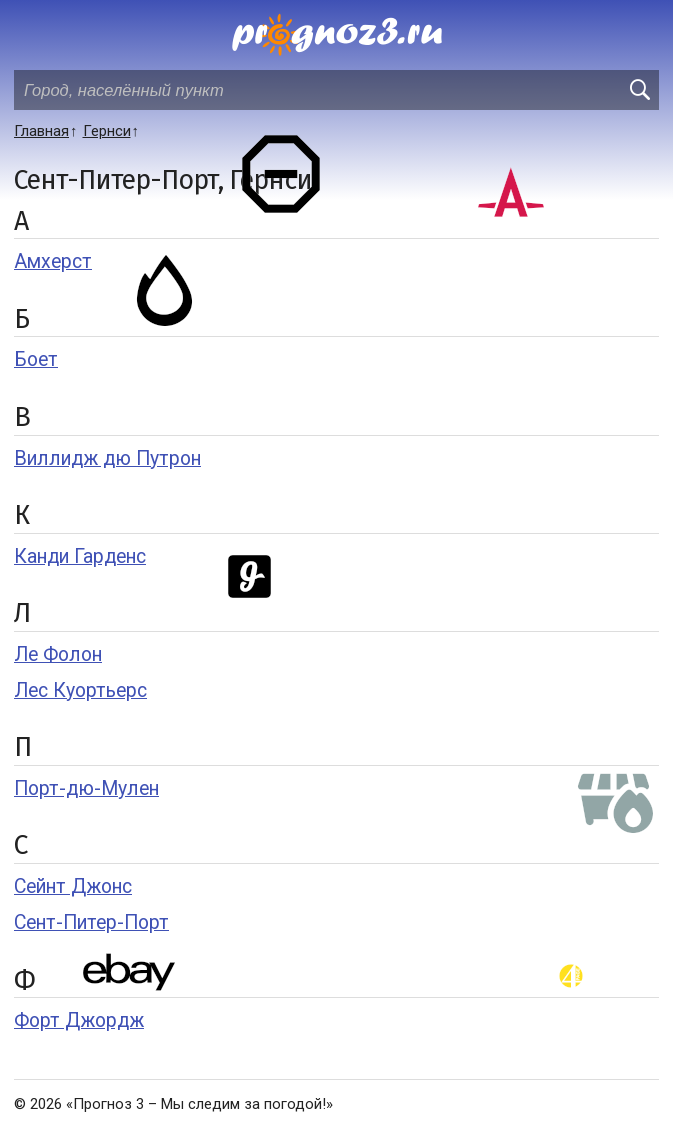 This screenshot has height=1129, width=673. What do you see at coordinates (571, 976) in the screenshot?
I see `page4 brand logo` at bounding box center [571, 976].